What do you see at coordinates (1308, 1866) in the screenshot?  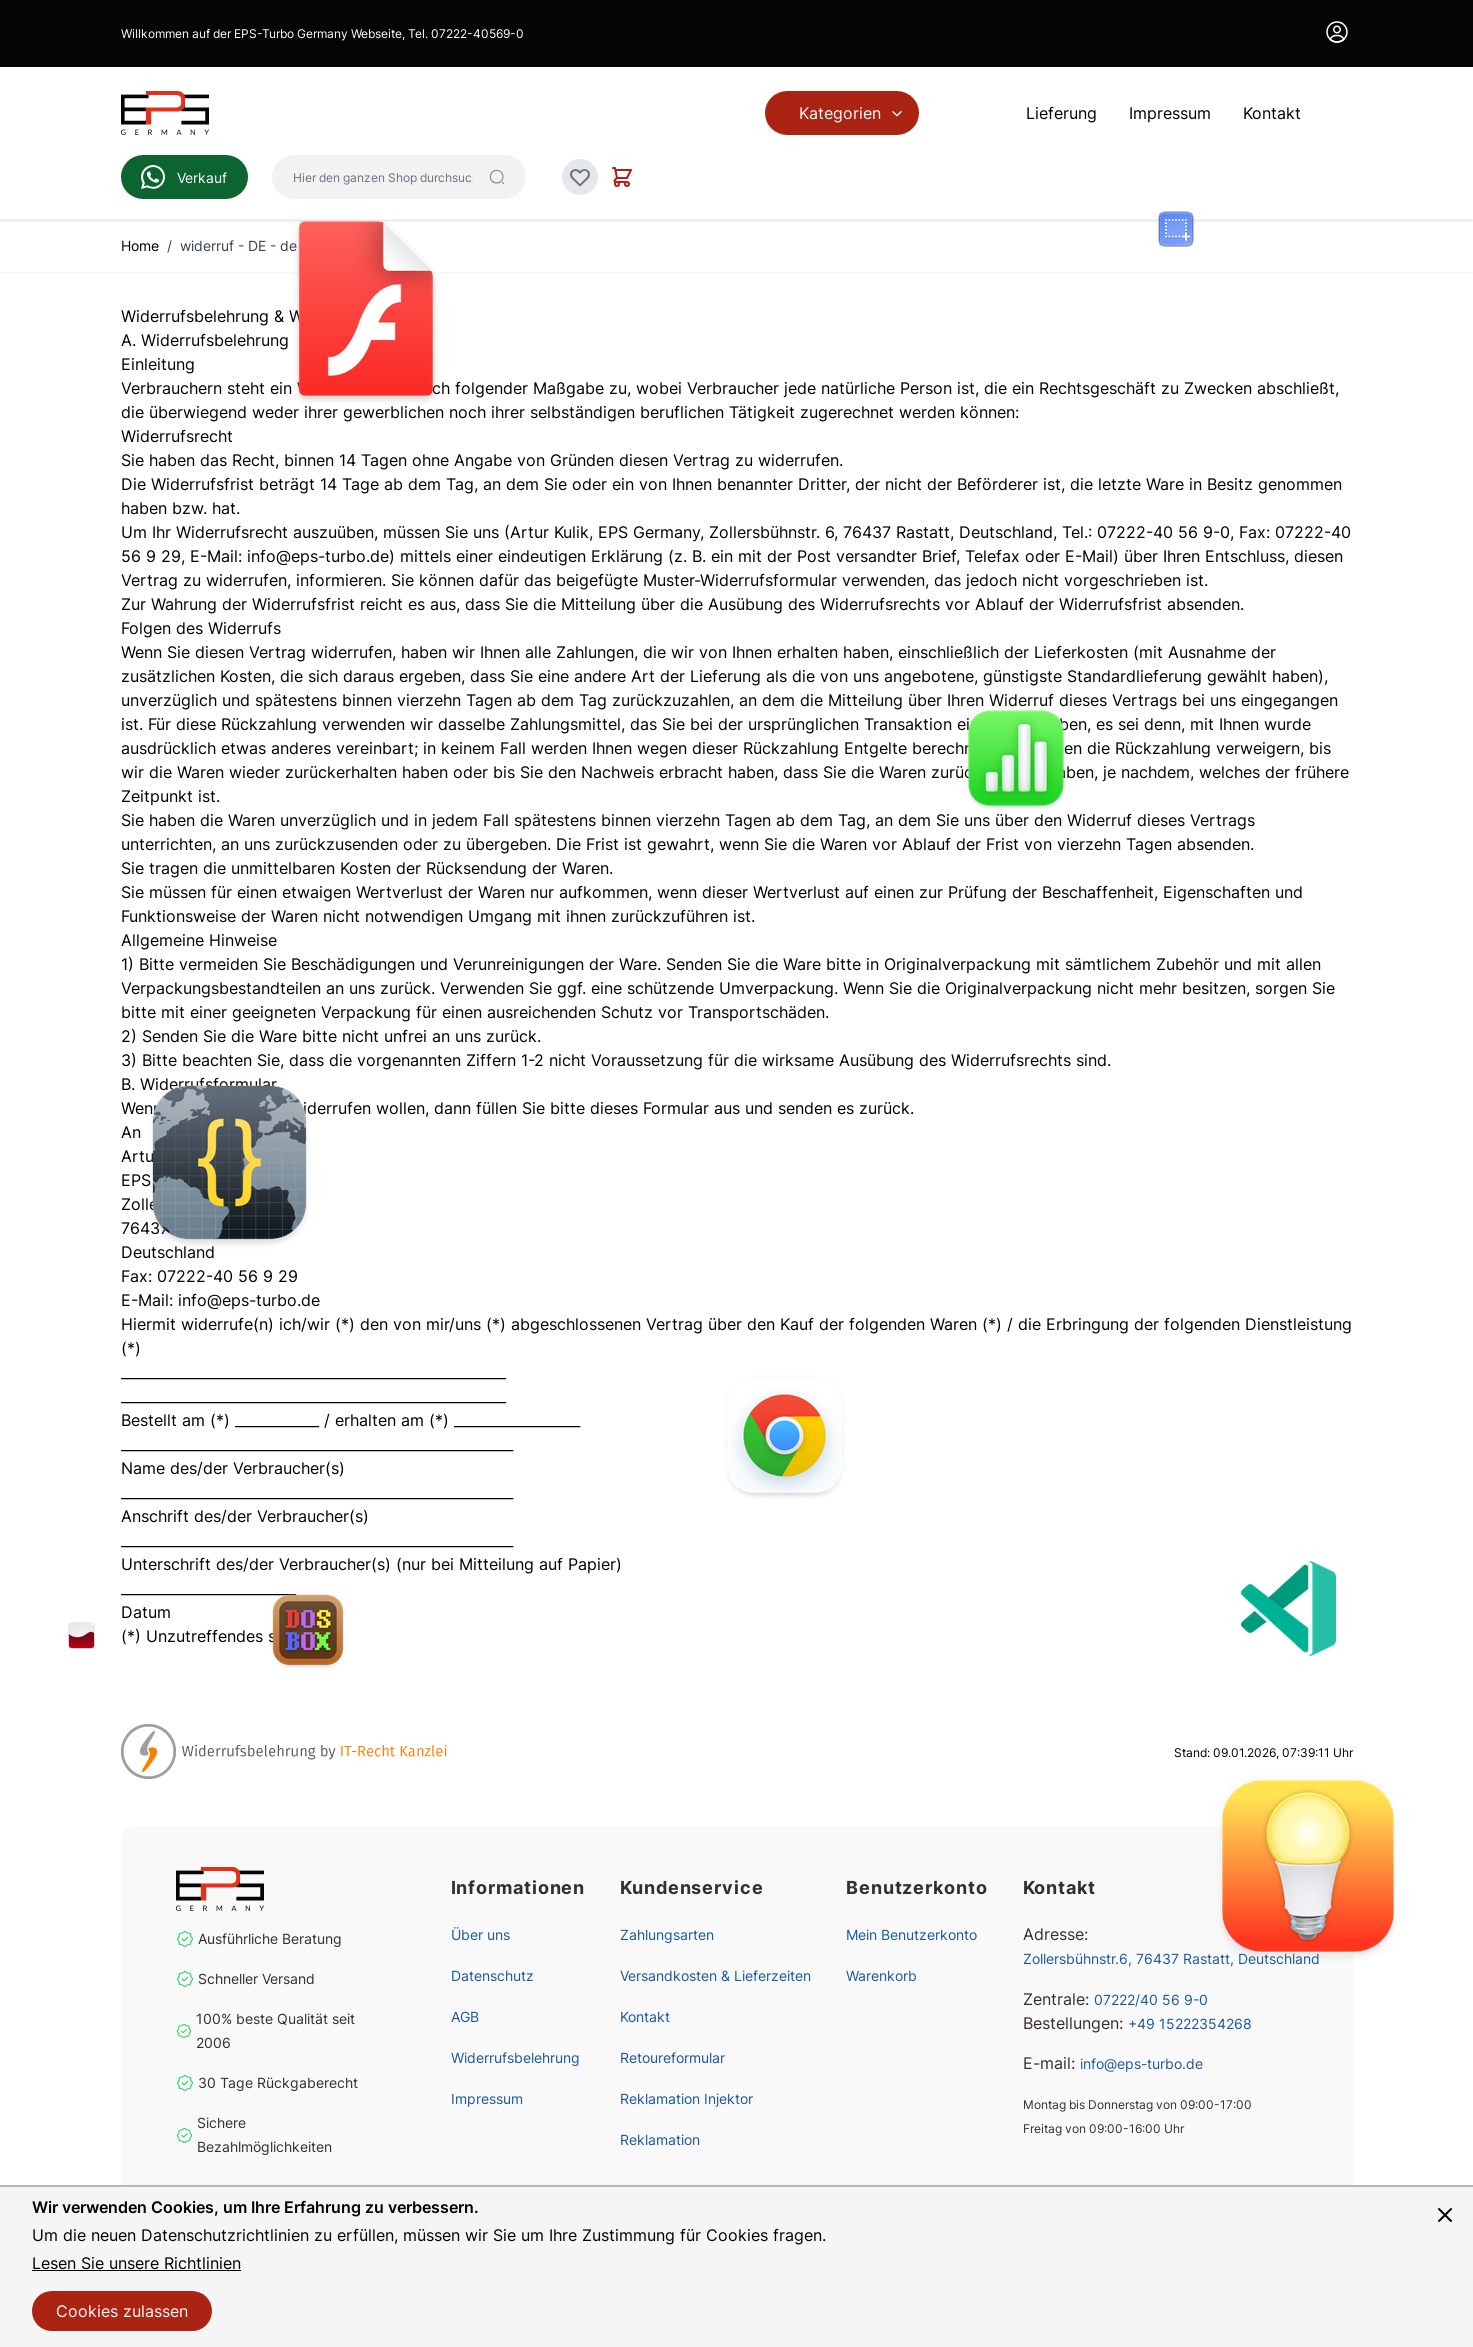 I see `open redshift to adjust screen color temperature` at bounding box center [1308, 1866].